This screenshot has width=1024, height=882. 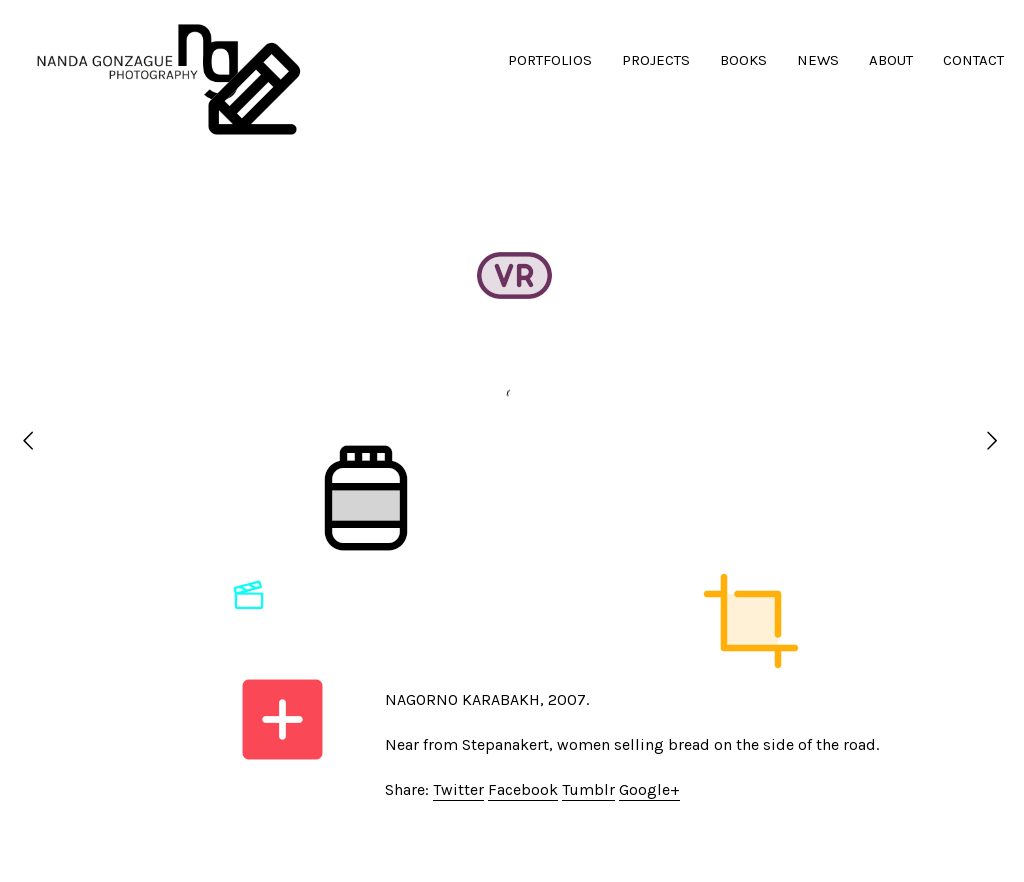 What do you see at coordinates (751, 621) in the screenshot?
I see `crop or resize an image` at bounding box center [751, 621].